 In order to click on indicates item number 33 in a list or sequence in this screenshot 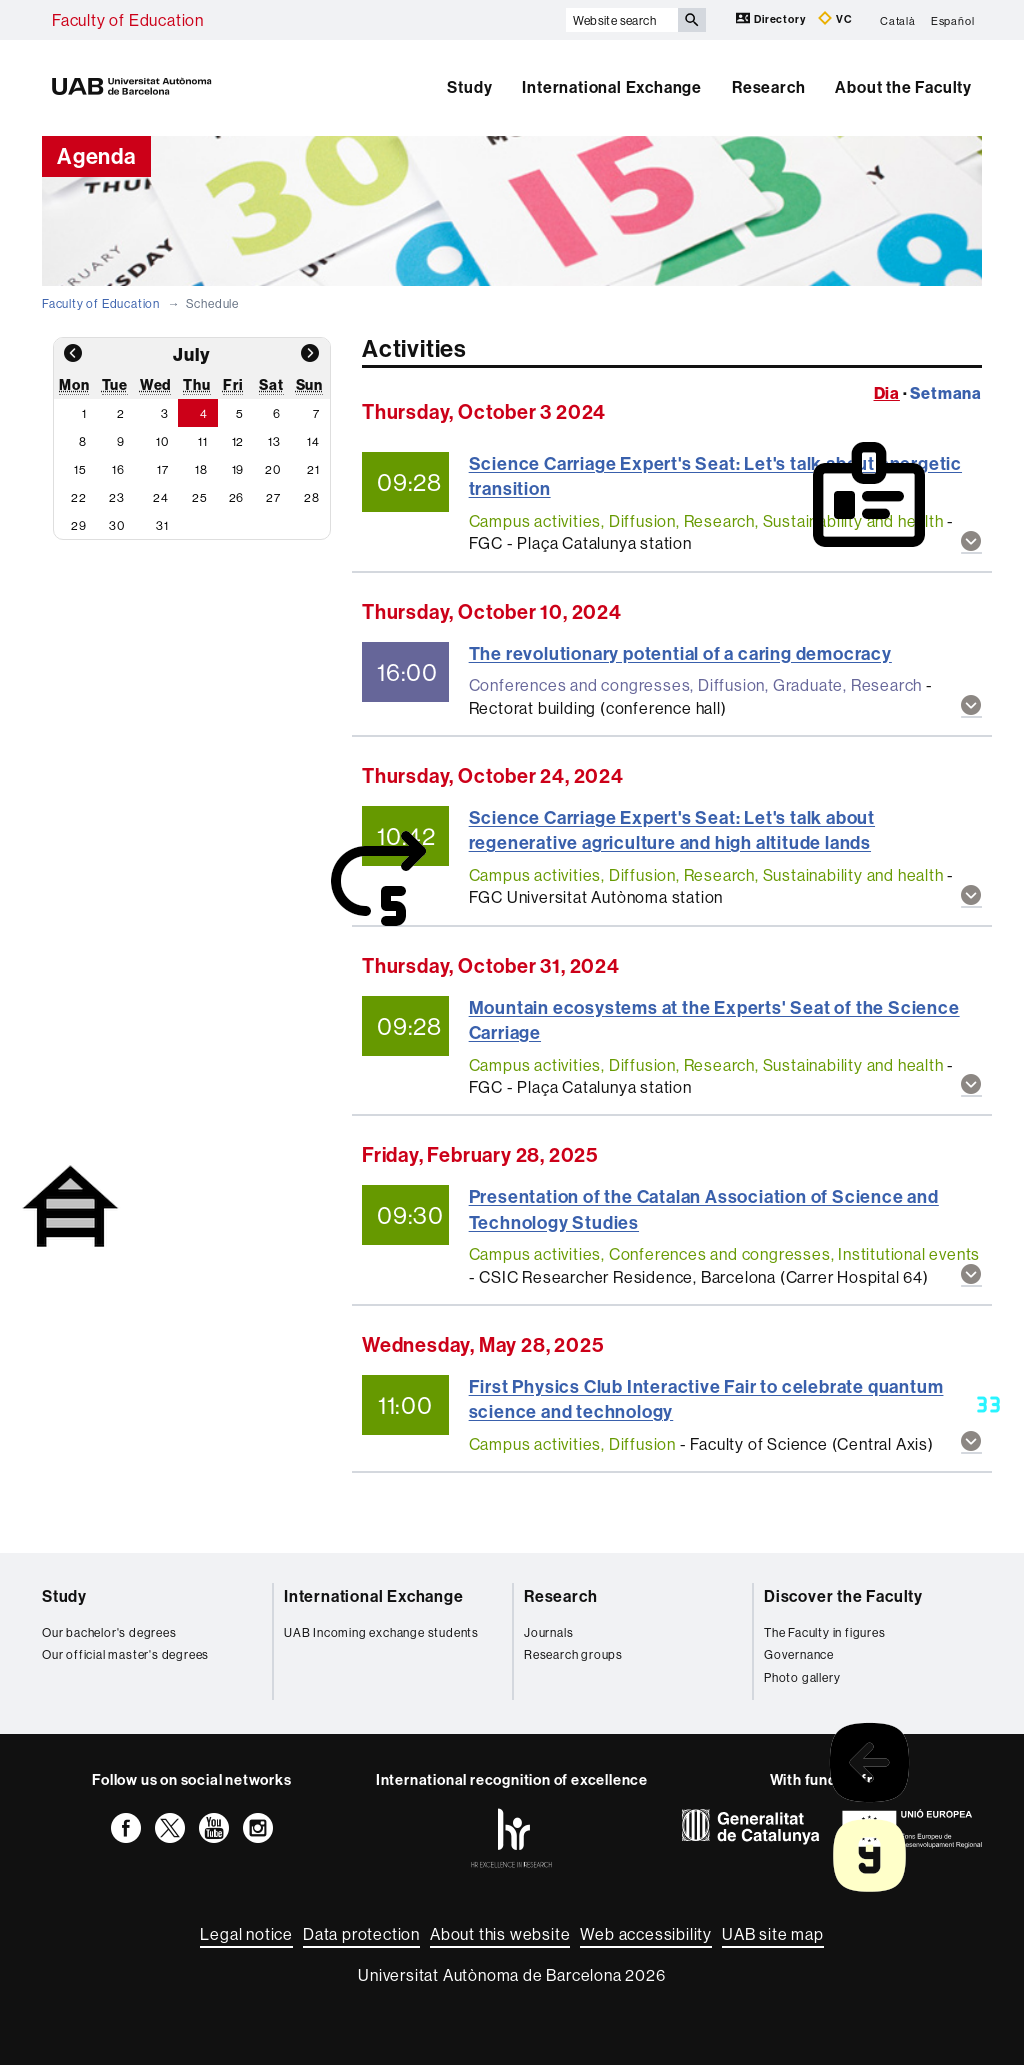, I will do `click(988, 1404)`.